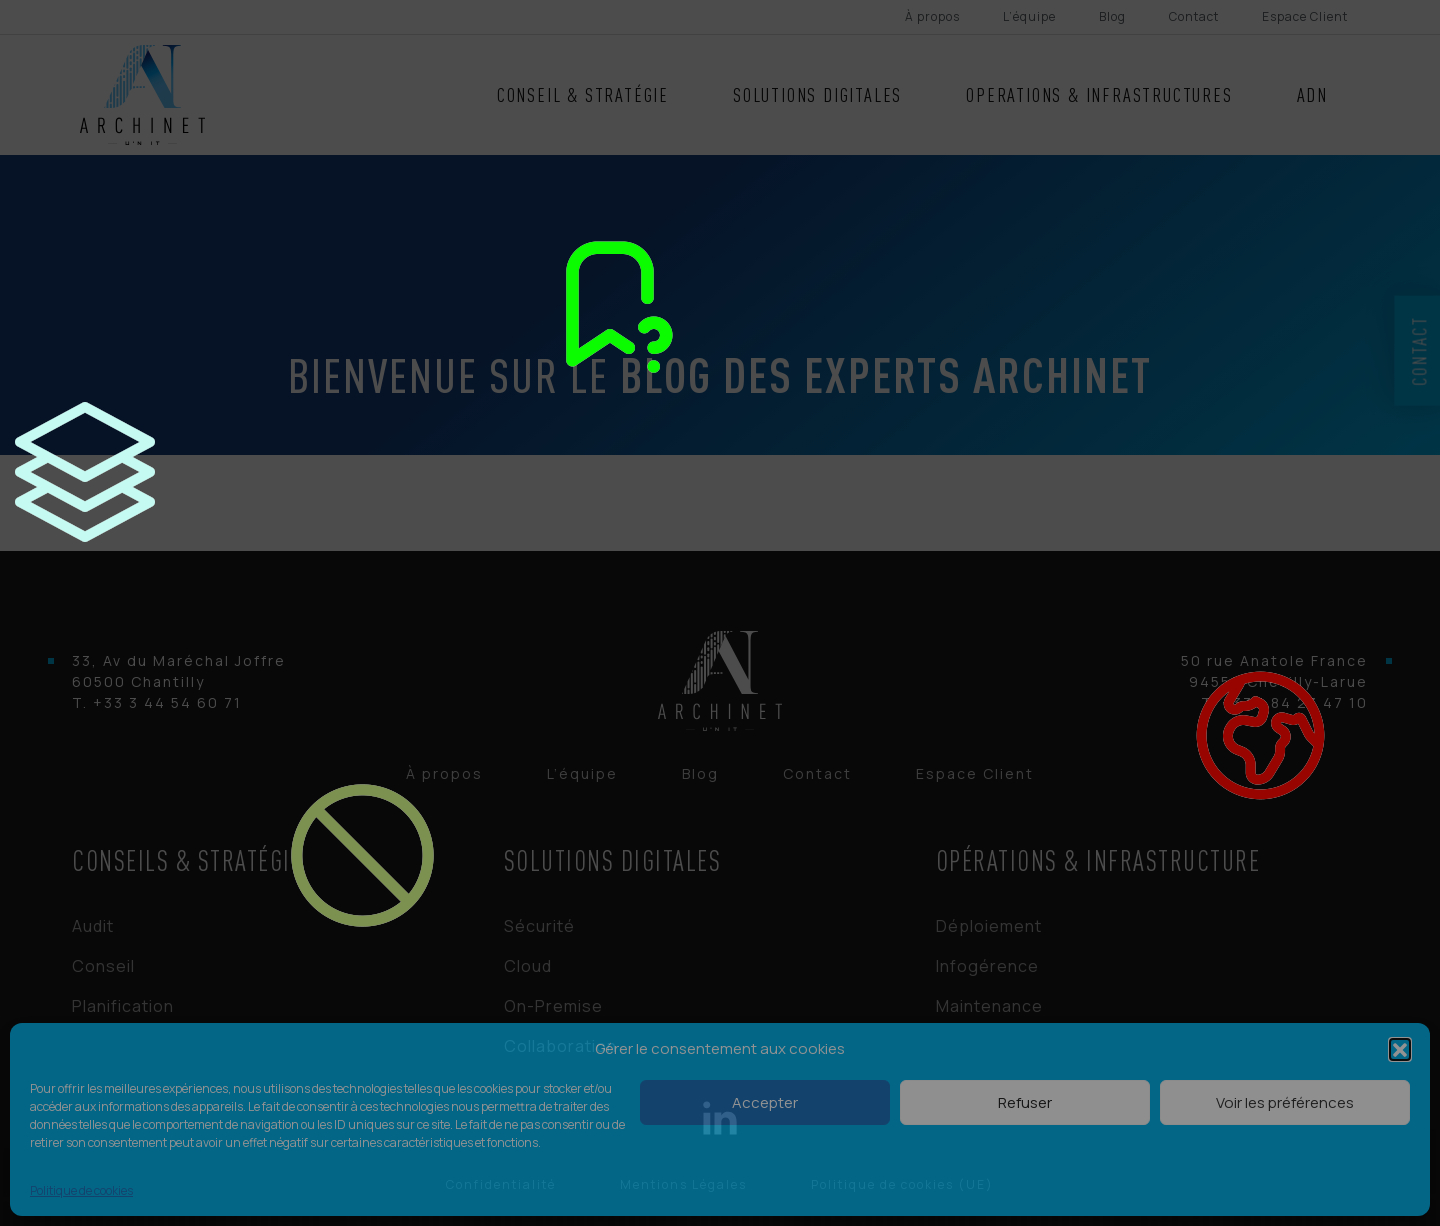  Describe the element at coordinates (362, 855) in the screenshot. I see `indicates a blocked or prohibited action` at that location.